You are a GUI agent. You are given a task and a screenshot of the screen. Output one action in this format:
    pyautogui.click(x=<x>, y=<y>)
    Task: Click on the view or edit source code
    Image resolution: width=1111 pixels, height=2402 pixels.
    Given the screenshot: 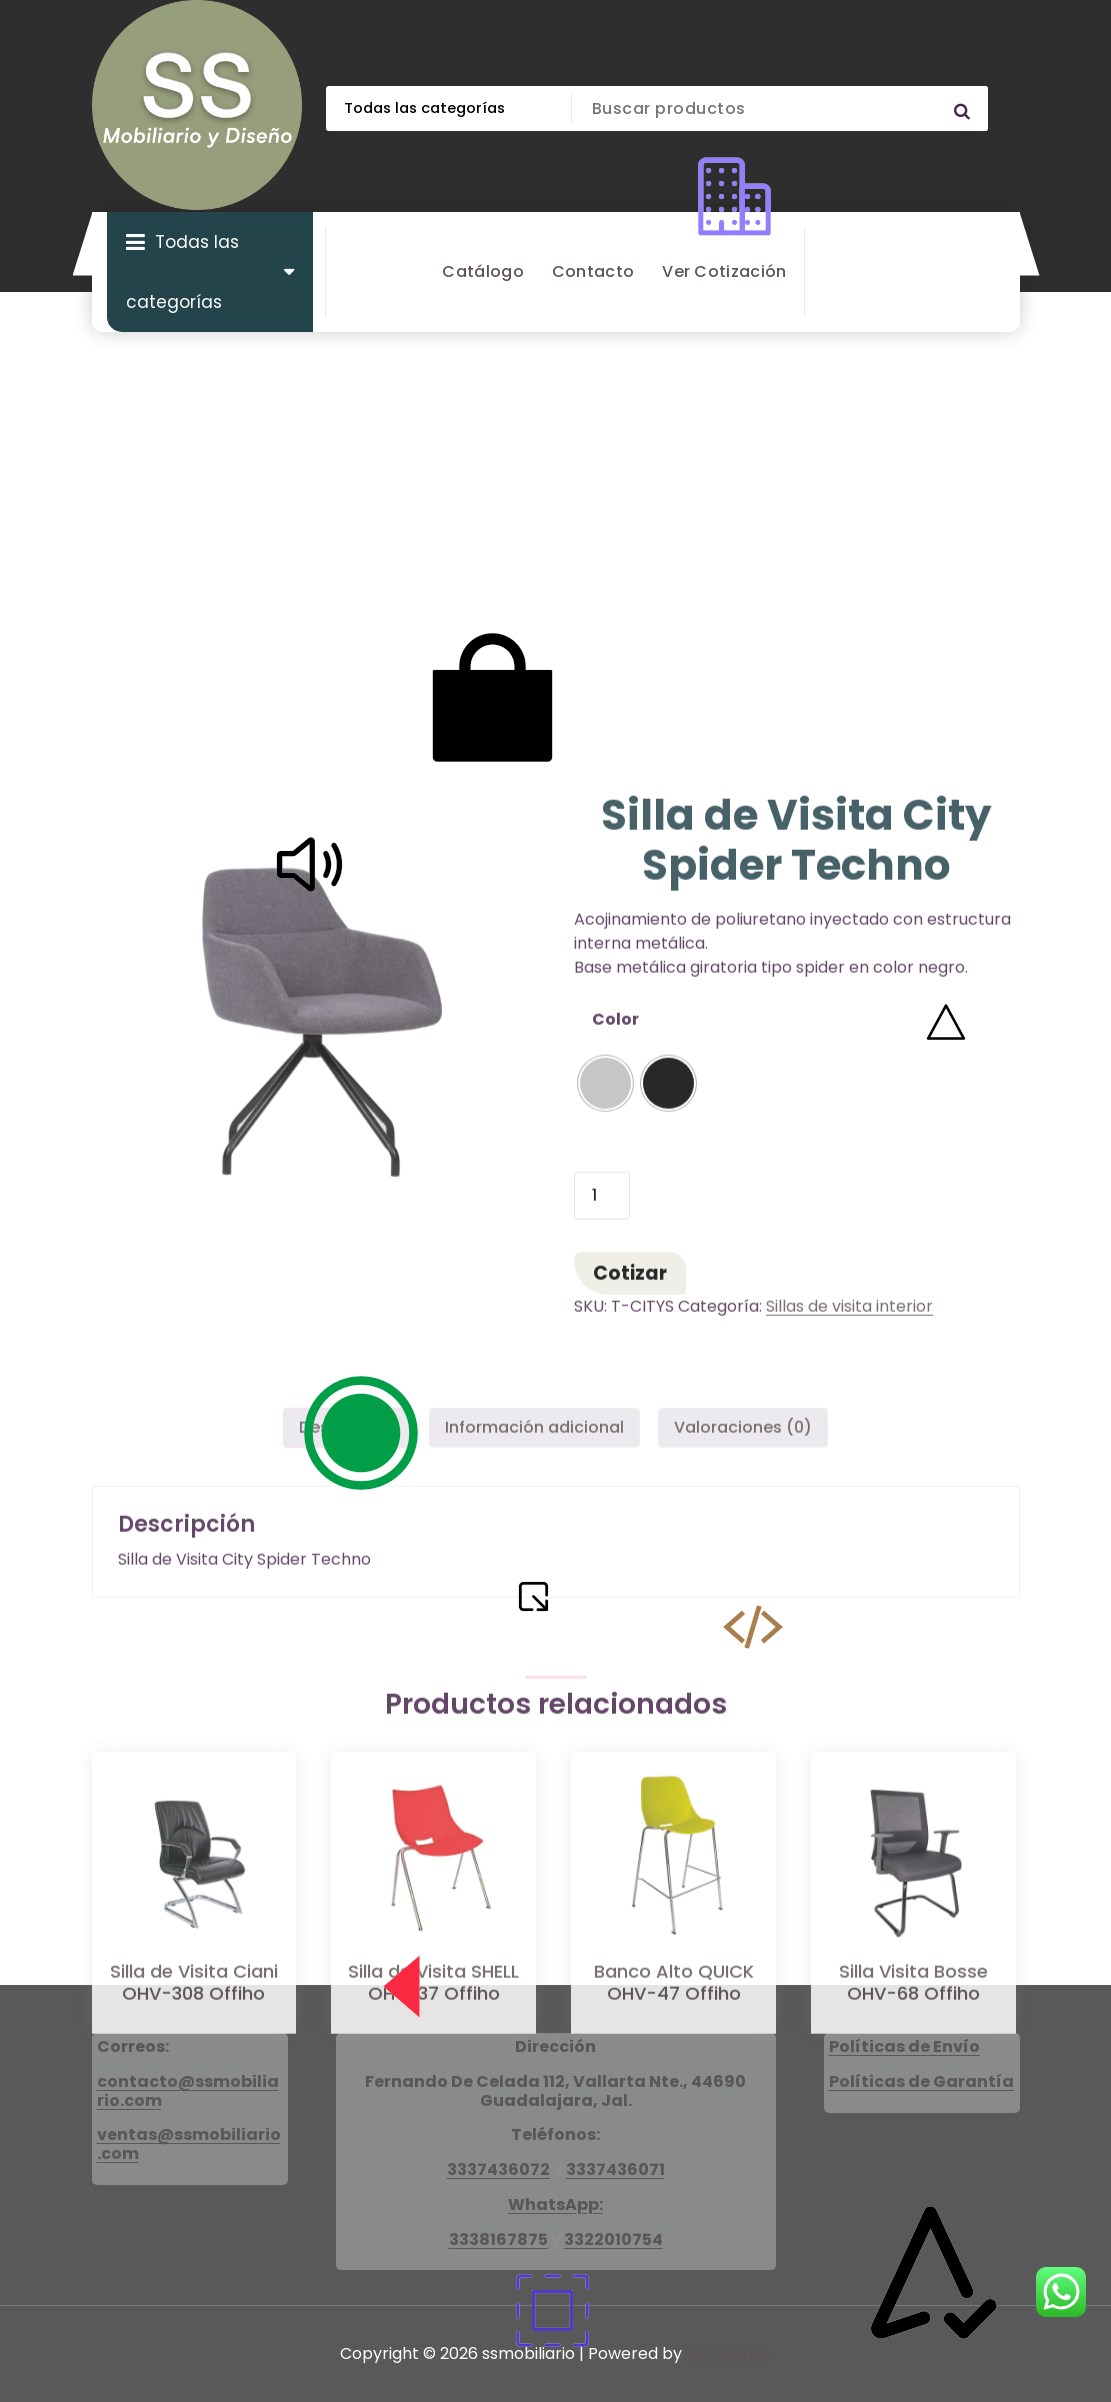 What is the action you would take?
    pyautogui.click(x=753, y=1627)
    